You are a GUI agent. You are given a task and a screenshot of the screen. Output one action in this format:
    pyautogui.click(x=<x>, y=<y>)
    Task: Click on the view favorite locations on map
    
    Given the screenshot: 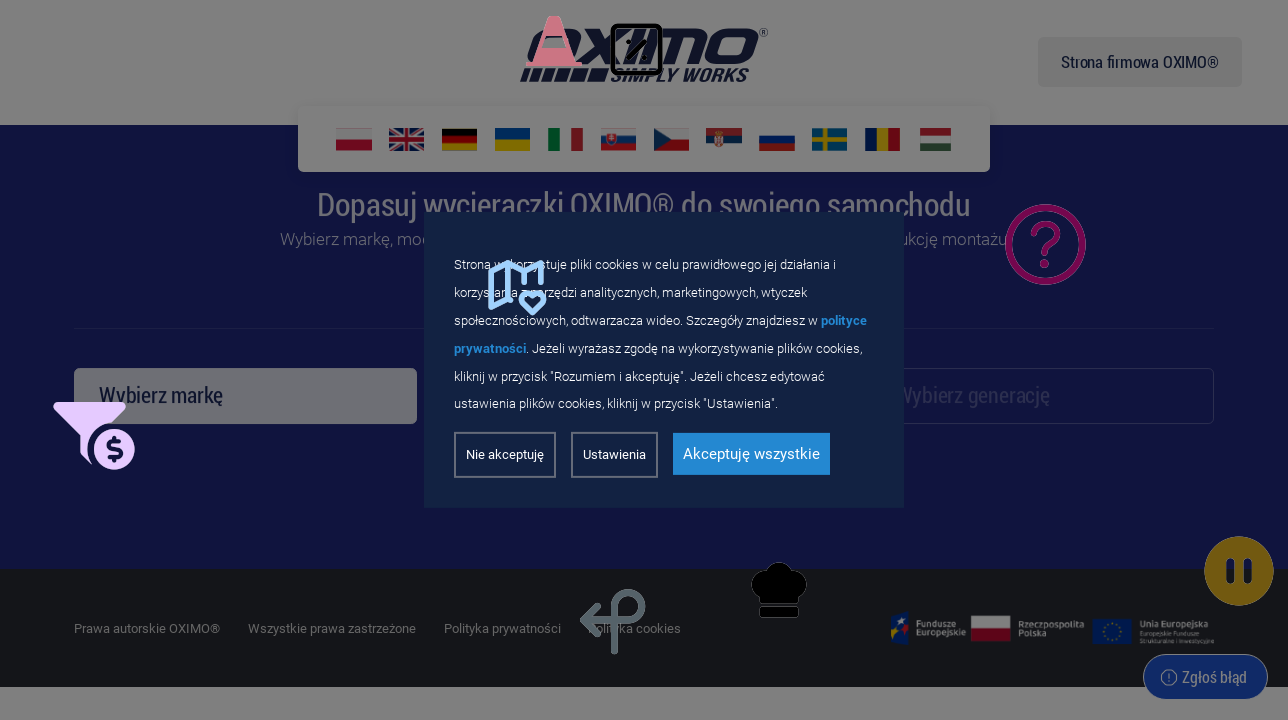 What is the action you would take?
    pyautogui.click(x=516, y=285)
    